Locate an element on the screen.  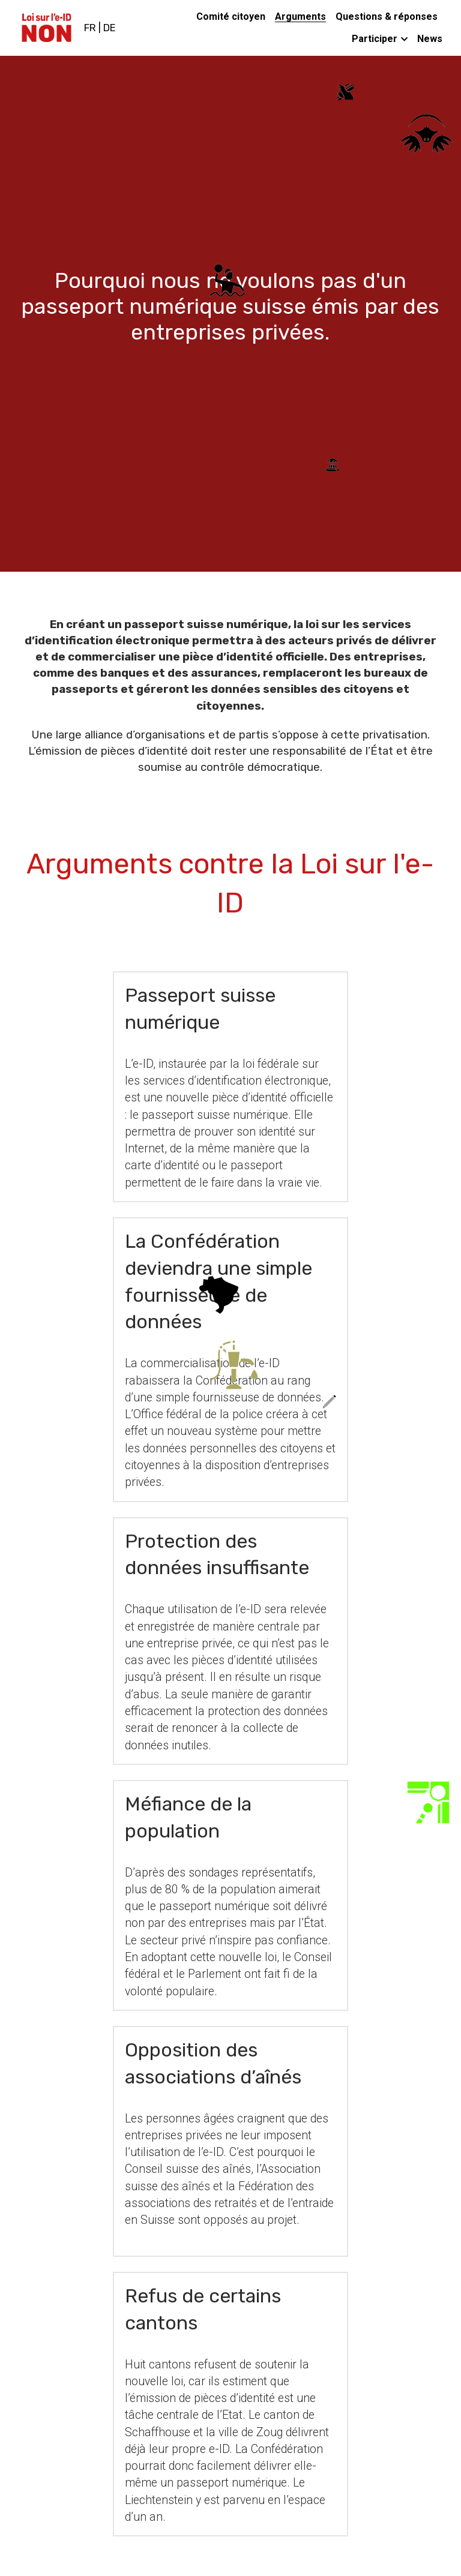
split wood or gather firewood in a crafting game is located at coordinates (345, 92).